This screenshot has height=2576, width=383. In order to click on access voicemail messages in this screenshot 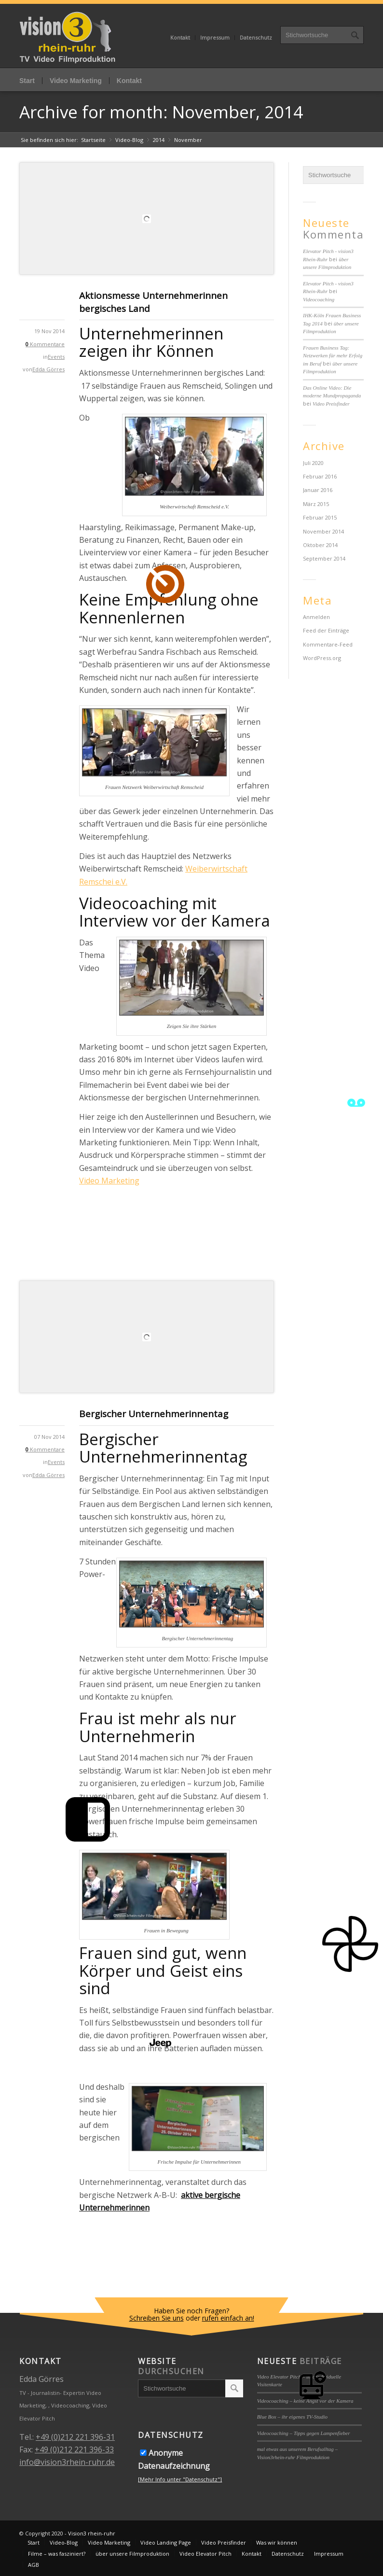, I will do `click(356, 1103)`.